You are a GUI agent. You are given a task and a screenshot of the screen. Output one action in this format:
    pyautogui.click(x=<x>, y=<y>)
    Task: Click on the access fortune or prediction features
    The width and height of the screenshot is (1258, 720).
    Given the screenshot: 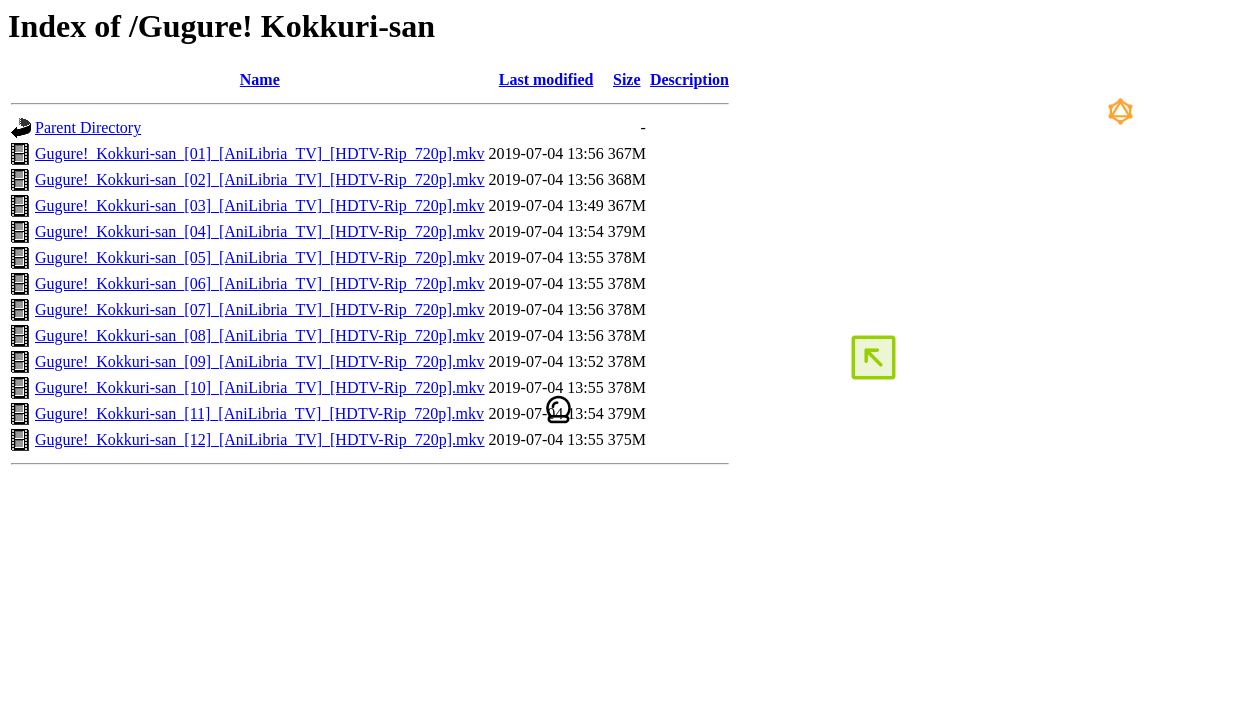 What is the action you would take?
    pyautogui.click(x=558, y=409)
    